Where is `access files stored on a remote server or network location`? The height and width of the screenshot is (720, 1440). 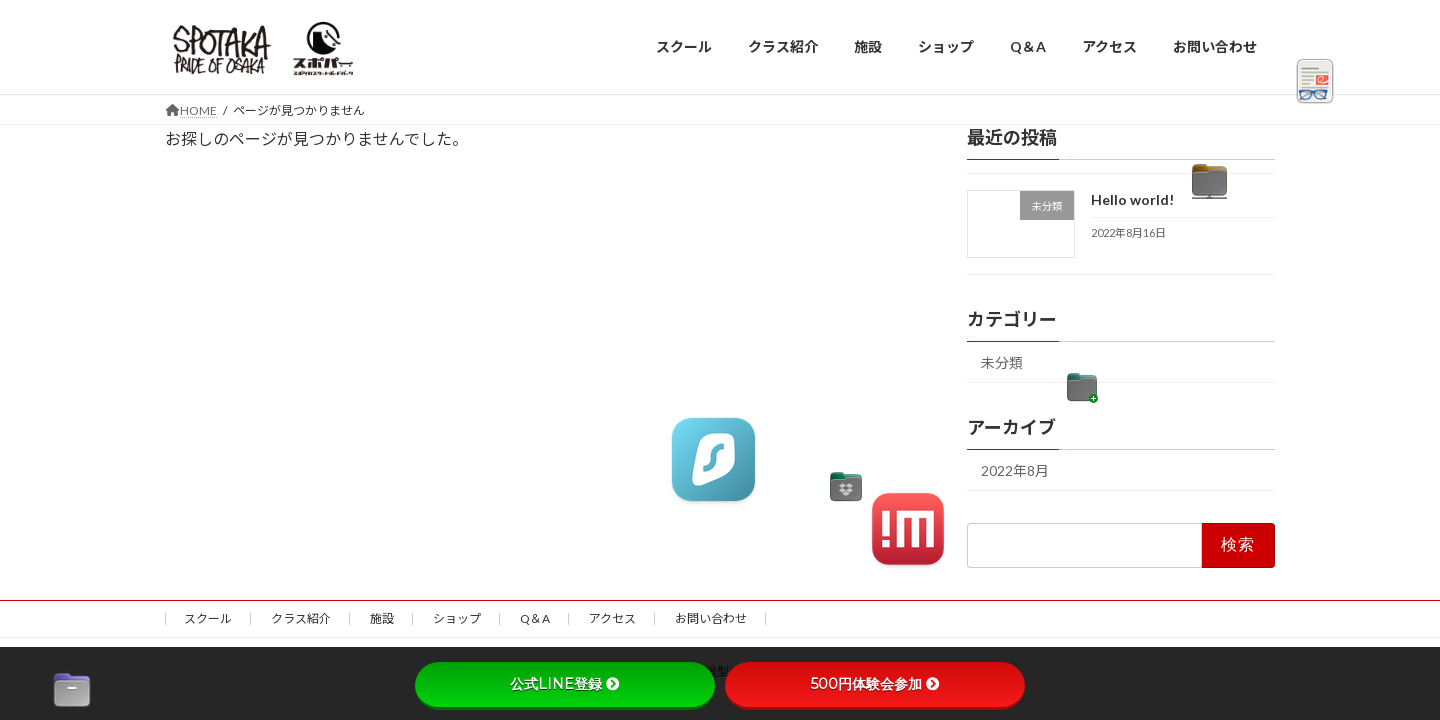 access files stored on a remote server or network location is located at coordinates (1209, 181).